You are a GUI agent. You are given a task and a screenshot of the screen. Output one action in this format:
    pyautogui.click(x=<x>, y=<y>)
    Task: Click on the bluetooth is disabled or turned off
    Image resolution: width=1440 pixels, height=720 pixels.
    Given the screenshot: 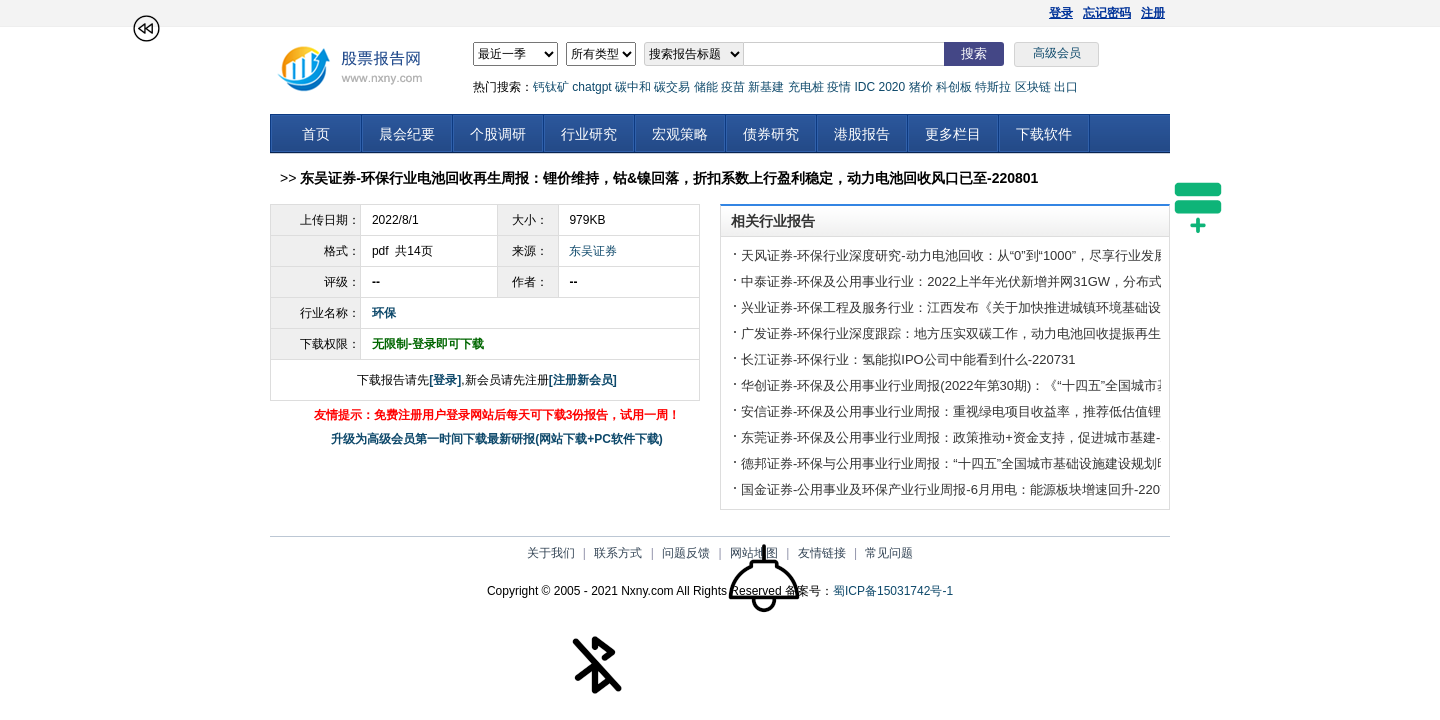 What is the action you would take?
    pyautogui.click(x=595, y=665)
    